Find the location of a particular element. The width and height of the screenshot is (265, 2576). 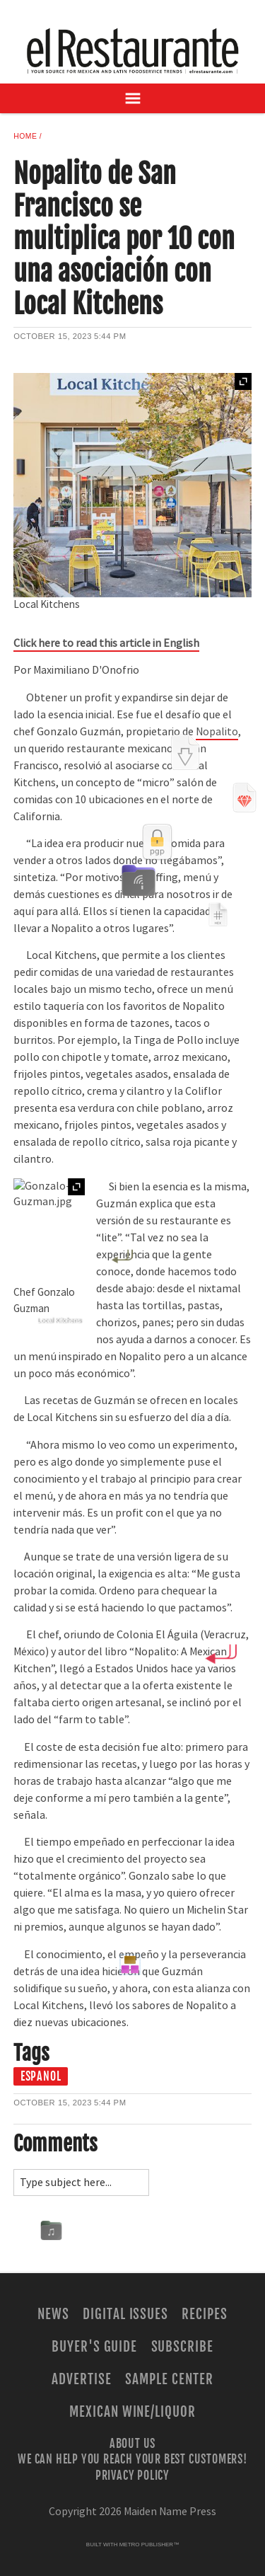

select all items in the current view is located at coordinates (130, 1965).